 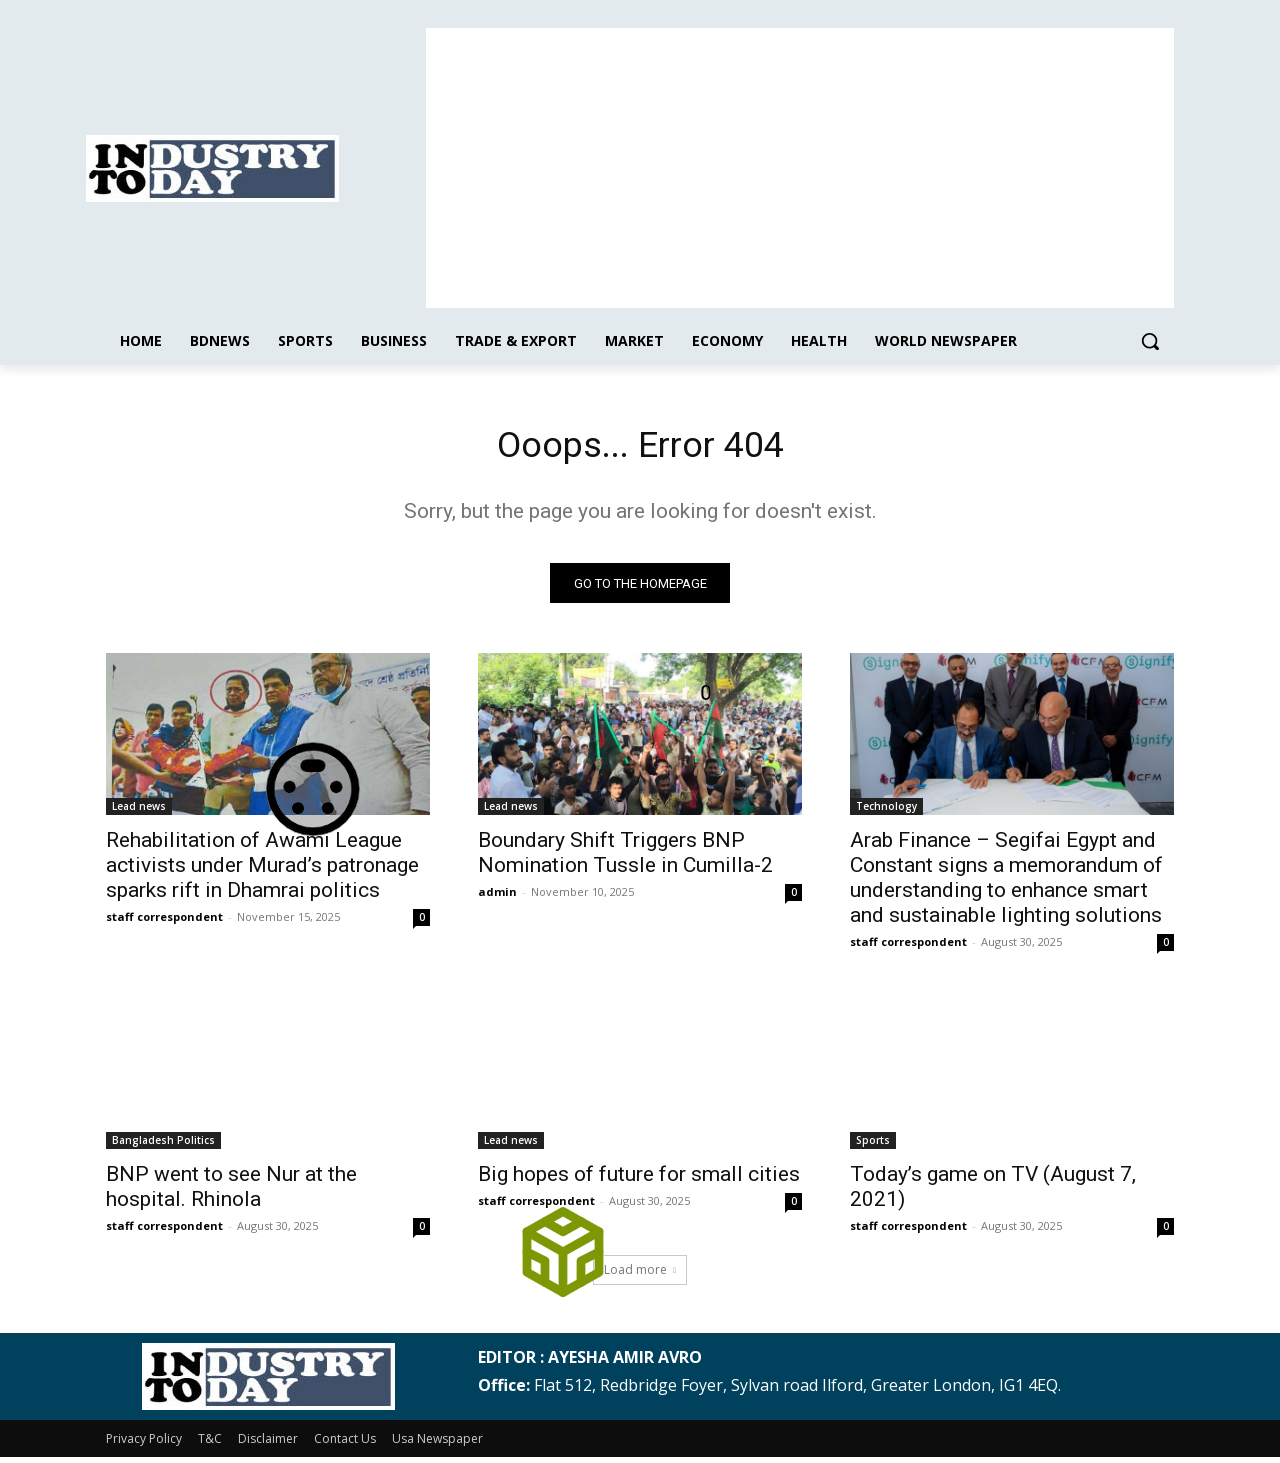 What do you see at coordinates (706, 693) in the screenshot?
I see `set exposure compensation to zero` at bounding box center [706, 693].